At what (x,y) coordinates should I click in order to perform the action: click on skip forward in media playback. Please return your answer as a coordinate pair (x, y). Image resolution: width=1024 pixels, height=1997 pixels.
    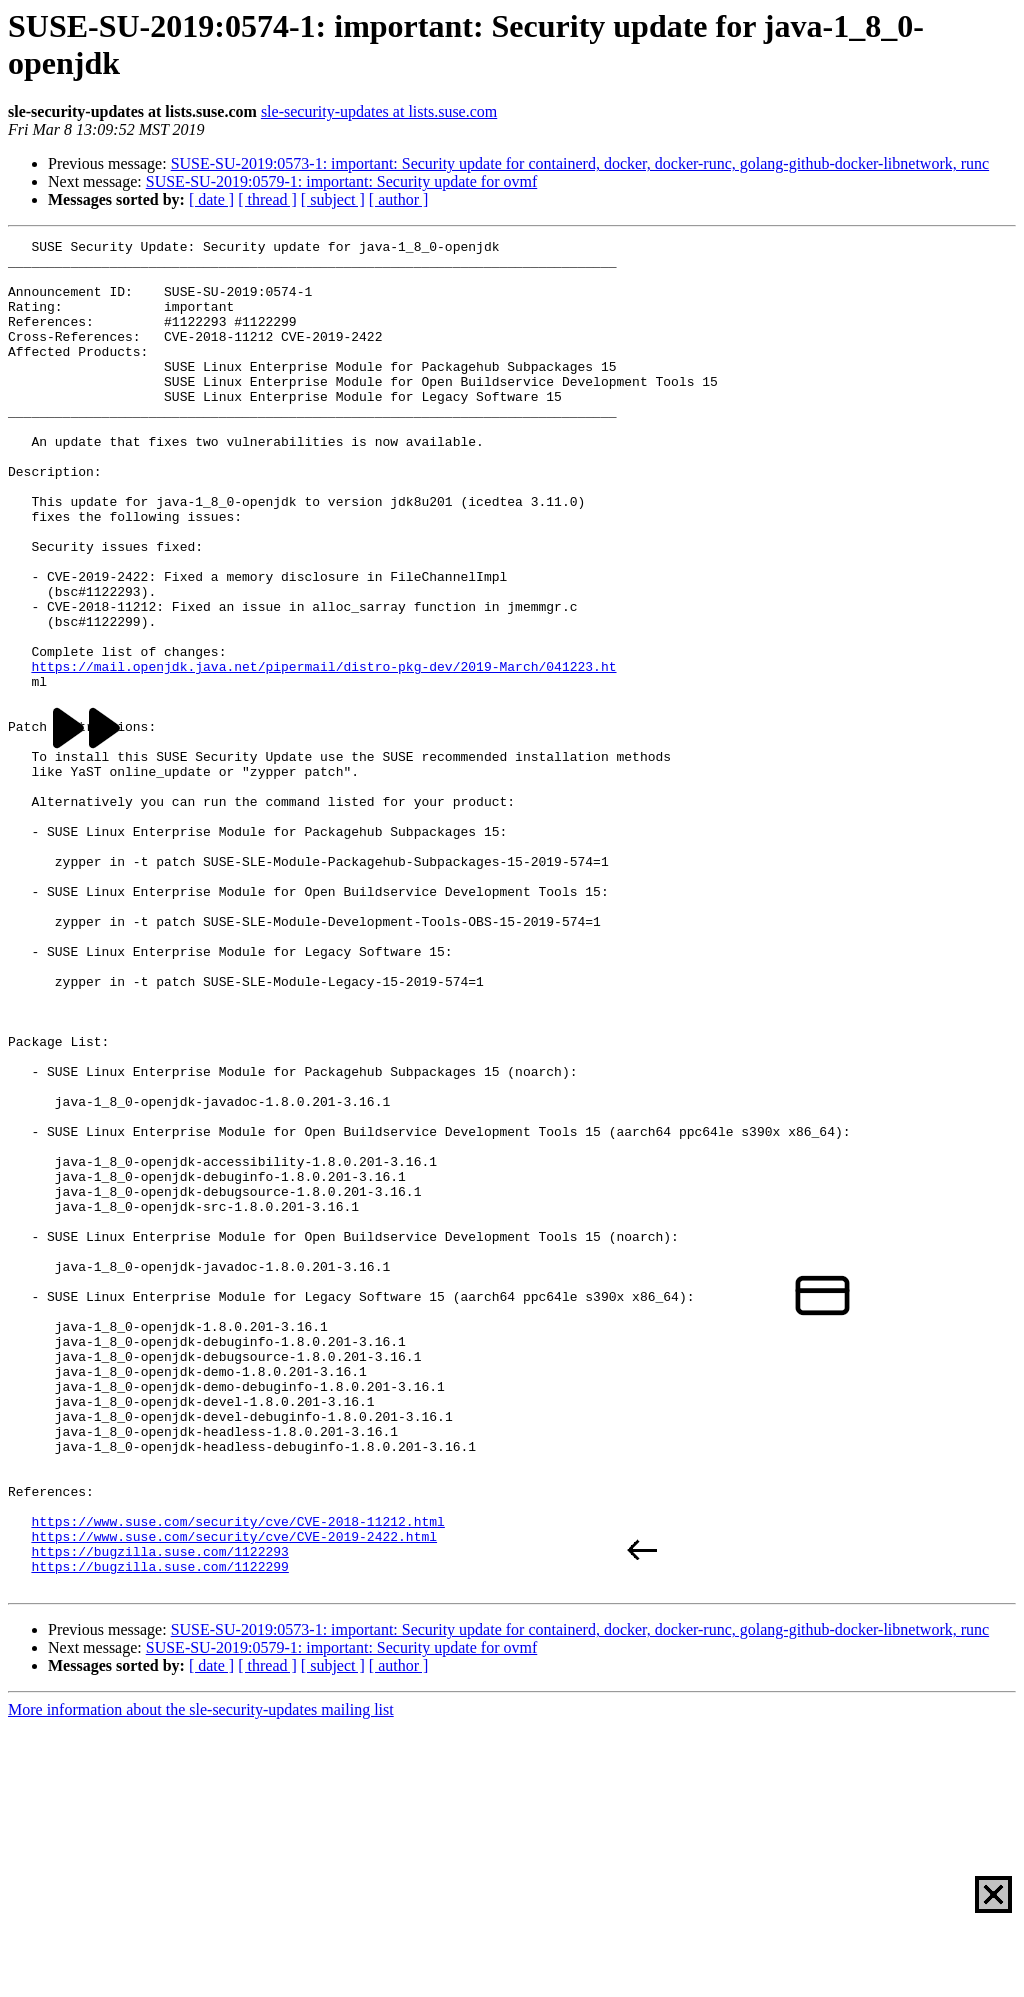
    Looking at the image, I should click on (85, 728).